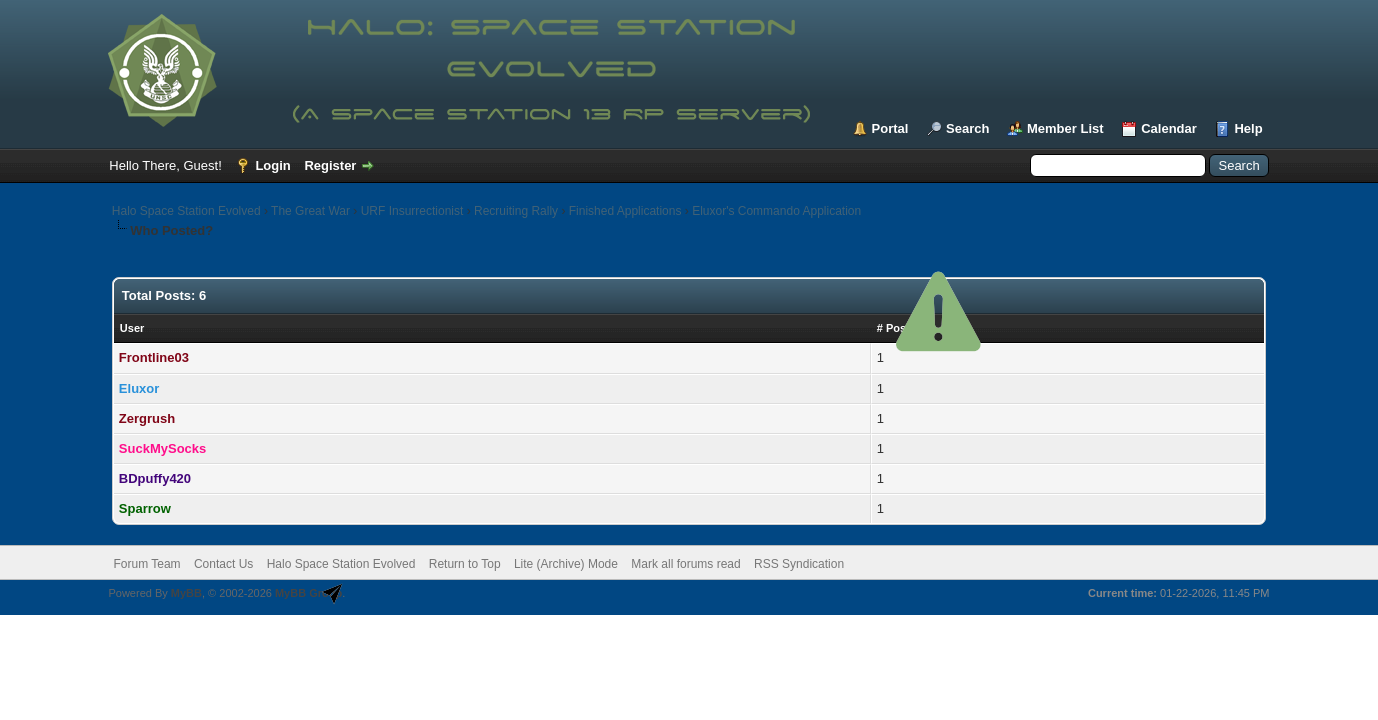  Describe the element at coordinates (939, 311) in the screenshot. I see `indicates a warning or caution state` at that location.